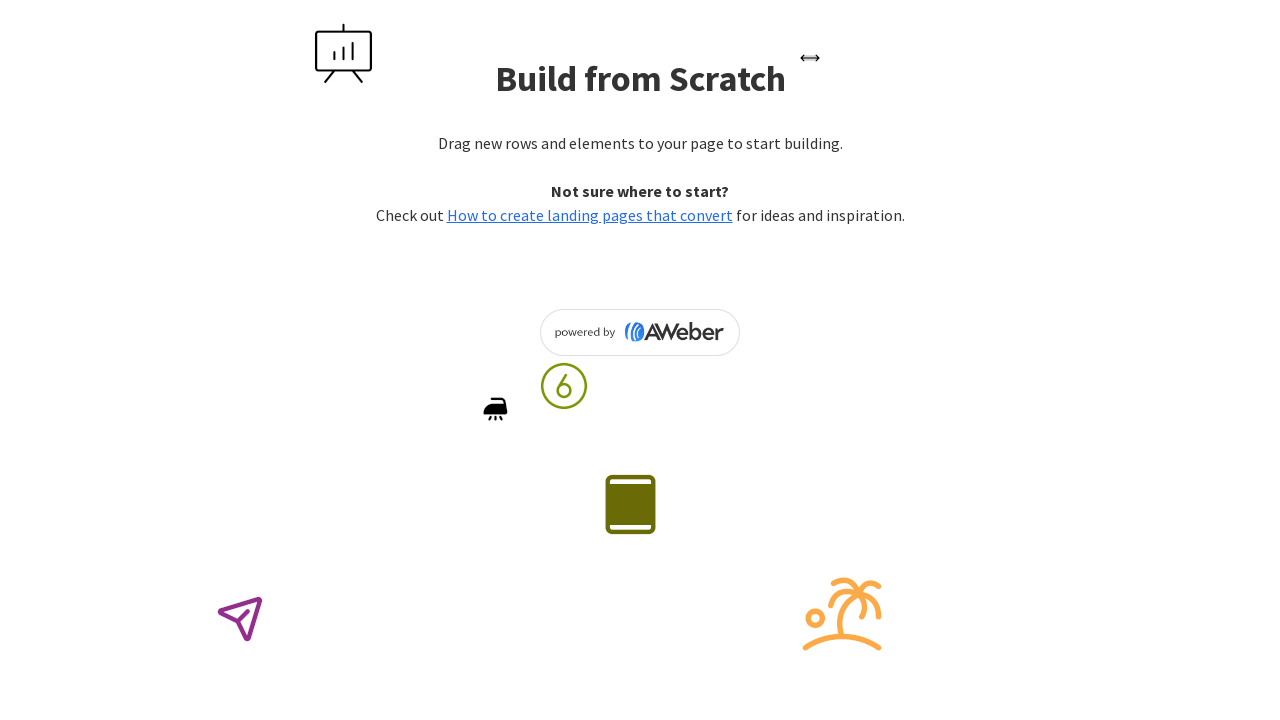 The image size is (1280, 720). What do you see at coordinates (630, 504) in the screenshot?
I see `switch to tablet view` at bounding box center [630, 504].